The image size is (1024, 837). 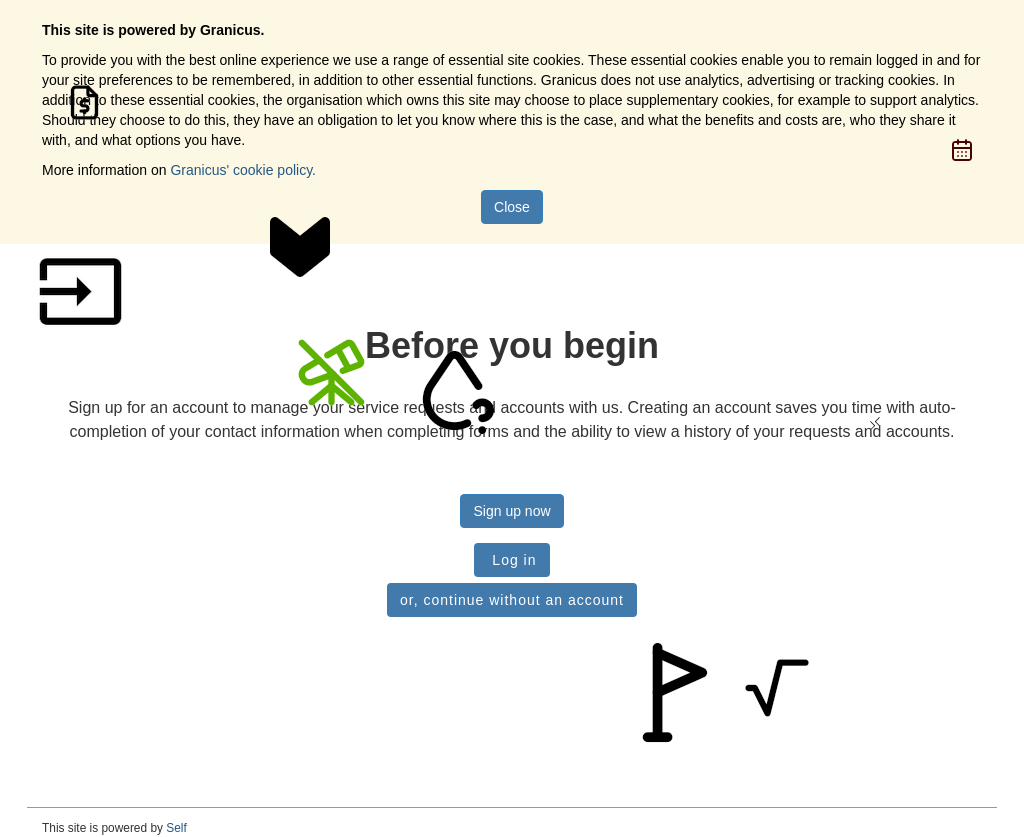 I want to click on telescope feature disabled or unavailable, so click(x=331, y=372).